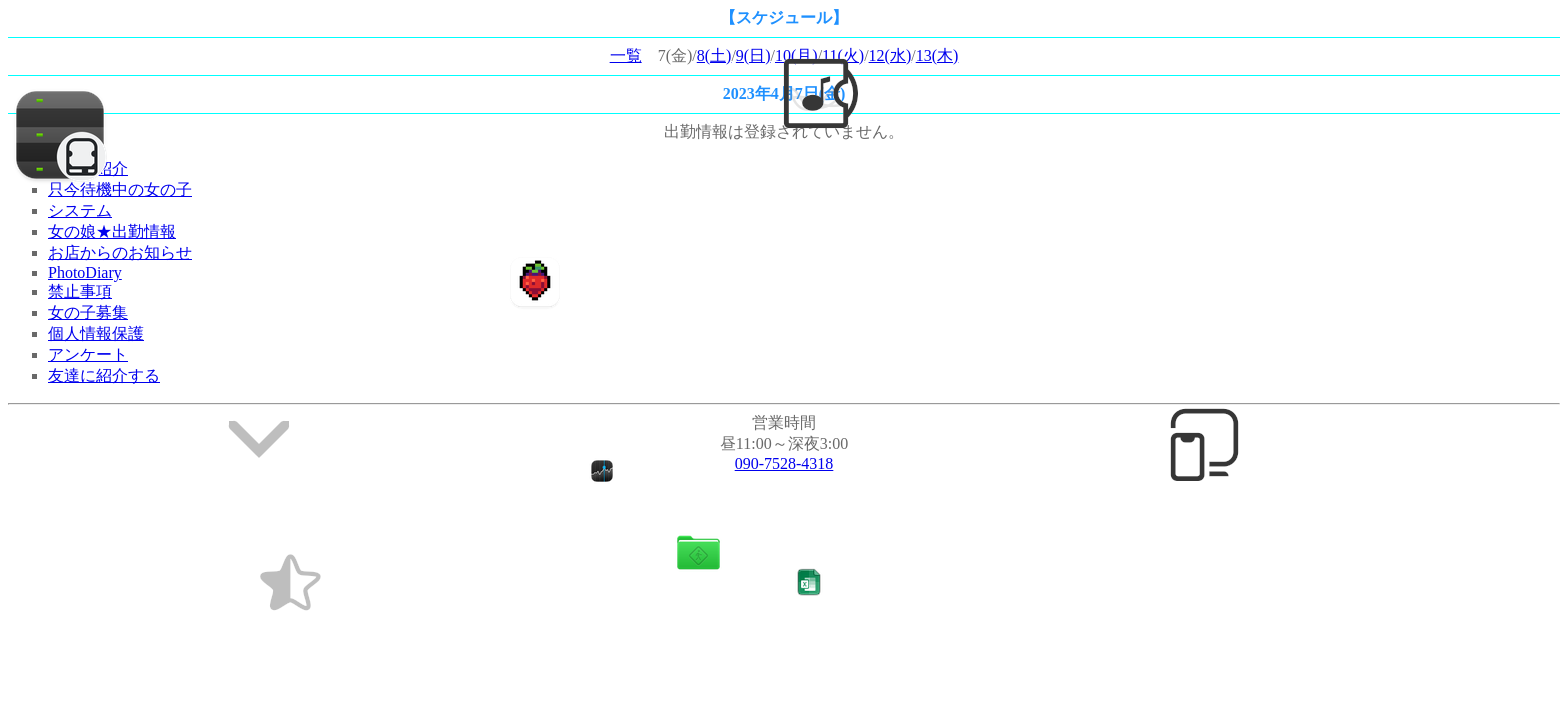 The image size is (1568, 720). Describe the element at coordinates (1204, 442) in the screenshot. I see `link or sync devices together` at that location.